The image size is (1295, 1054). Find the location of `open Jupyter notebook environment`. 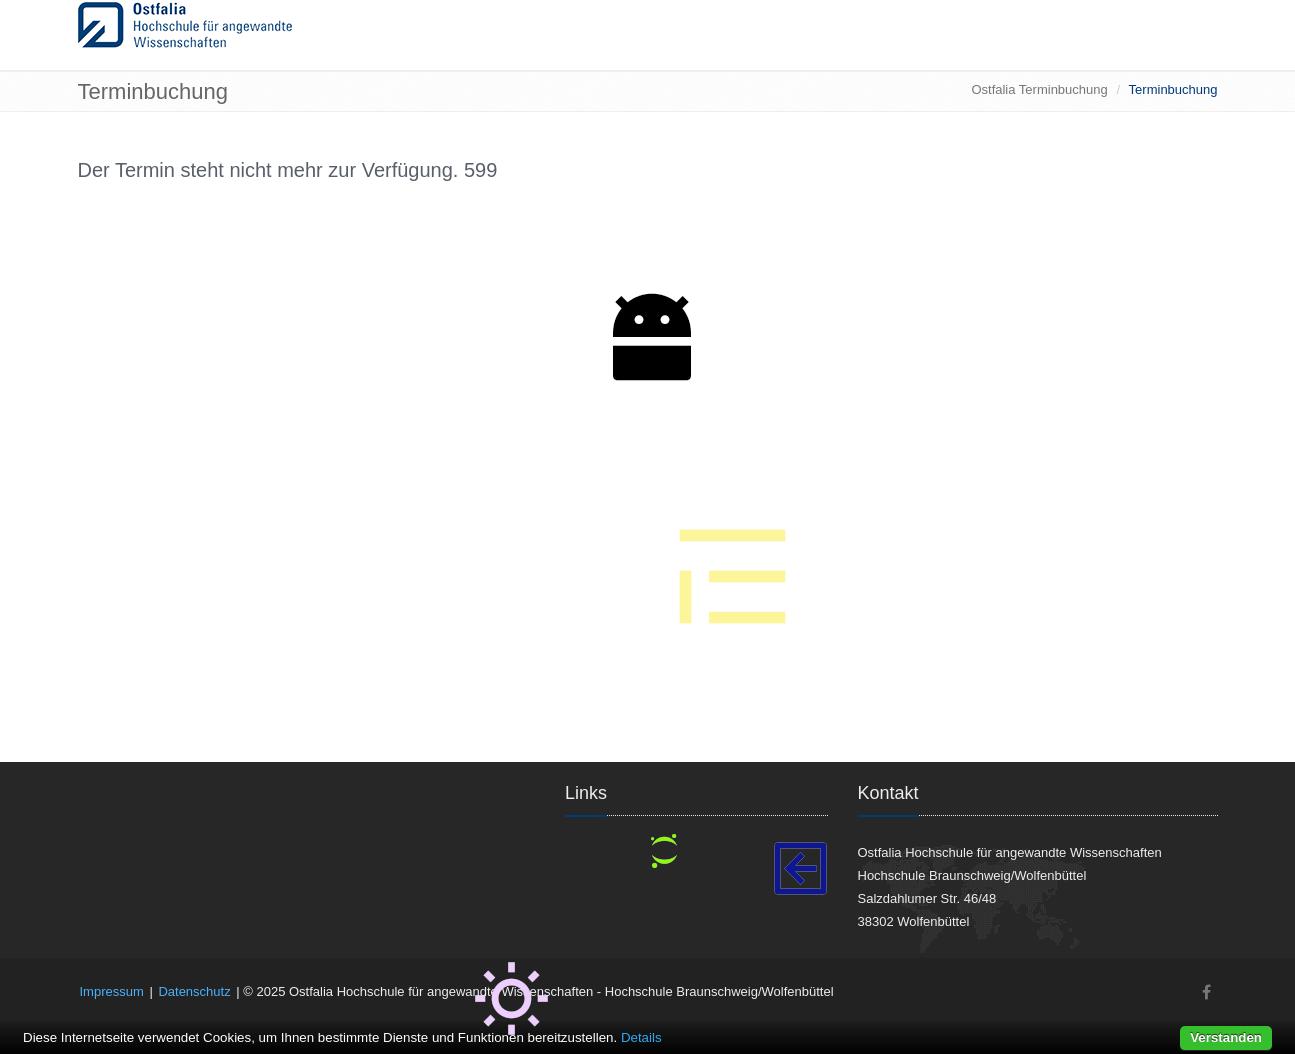

open Jupyter notebook environment is located at coordinates (664, 851).